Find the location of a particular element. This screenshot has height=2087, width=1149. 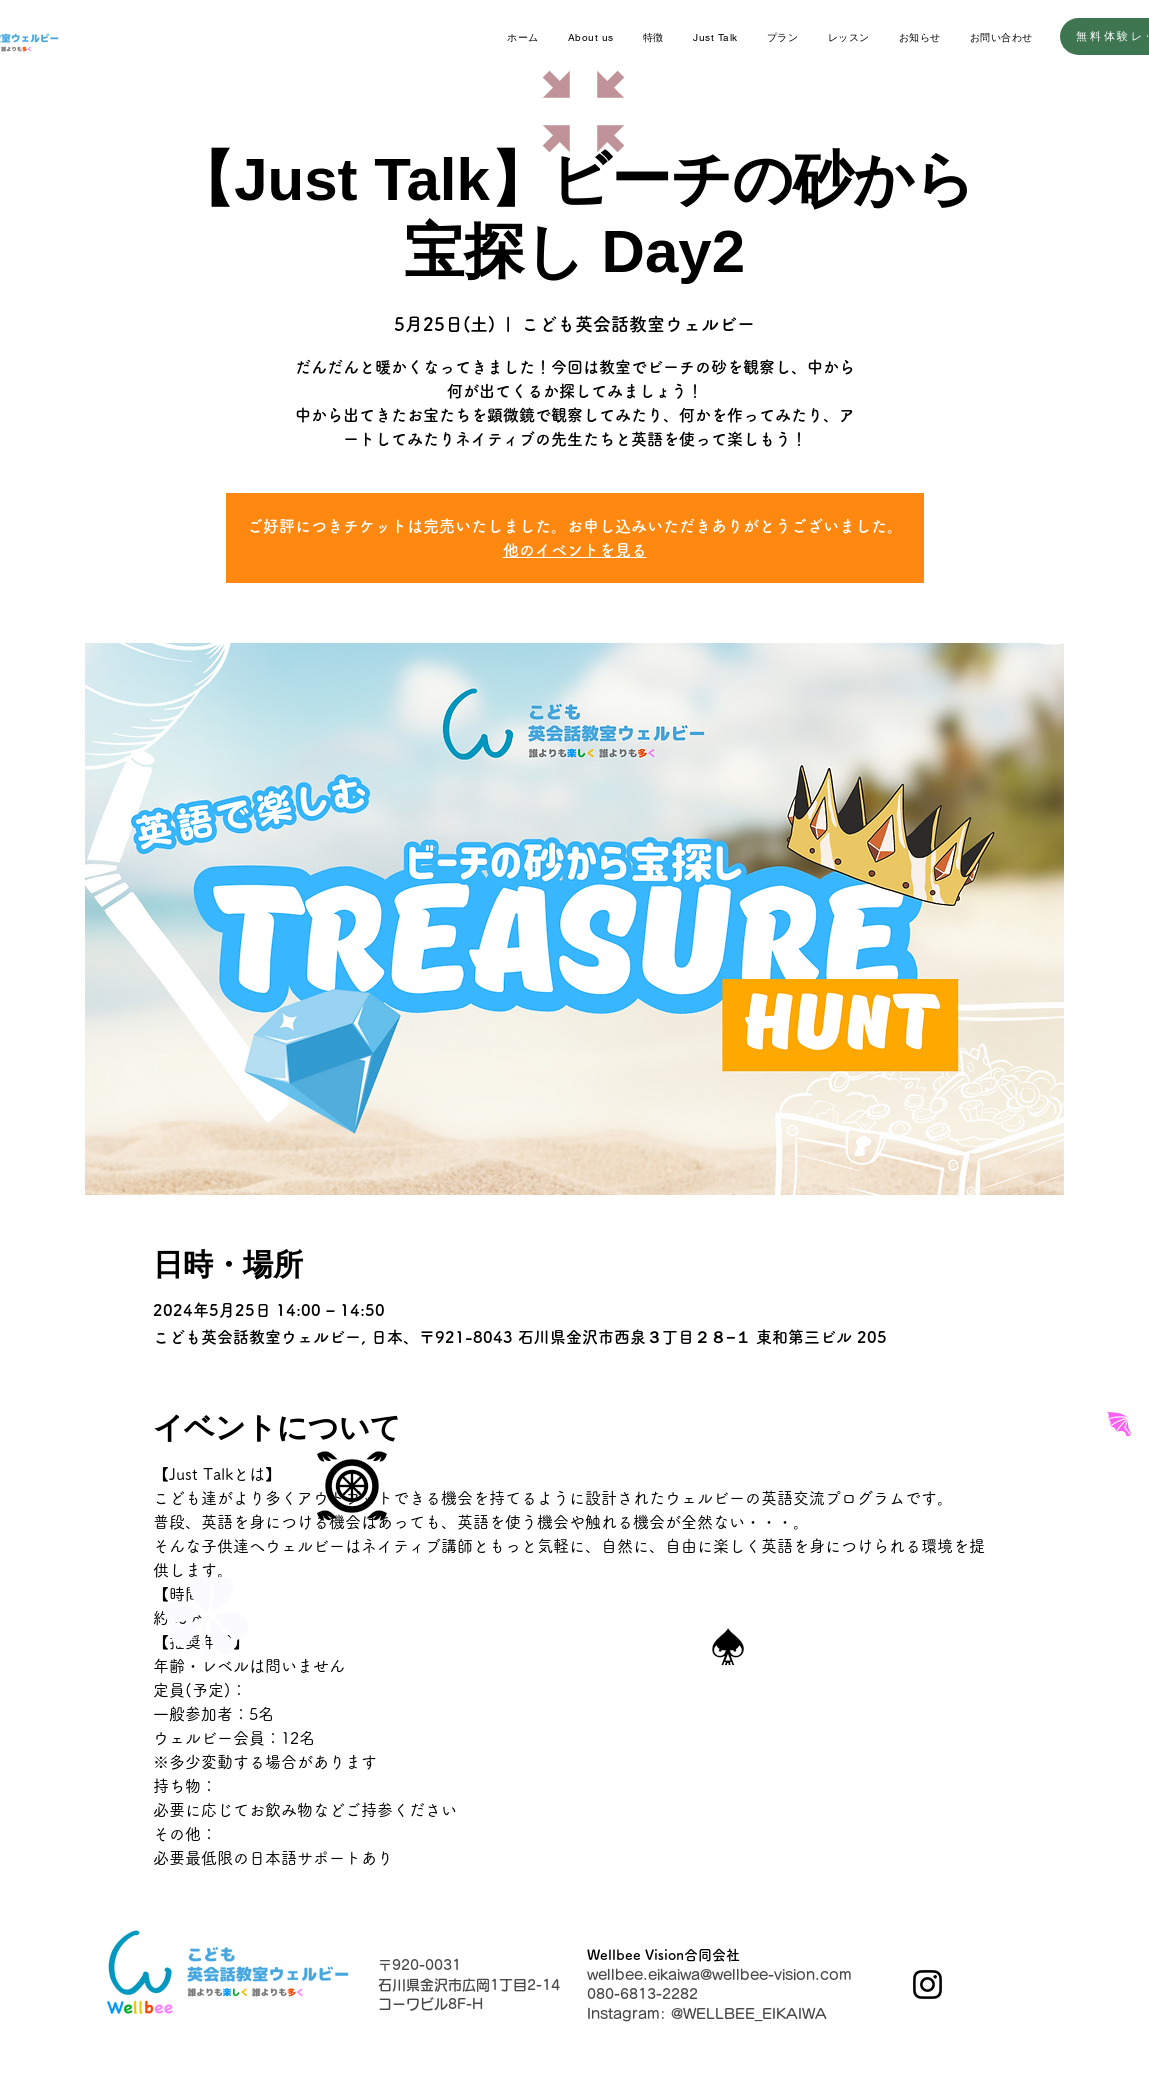

indicates death or game over in a card game is located at coordinates (728, 1646).